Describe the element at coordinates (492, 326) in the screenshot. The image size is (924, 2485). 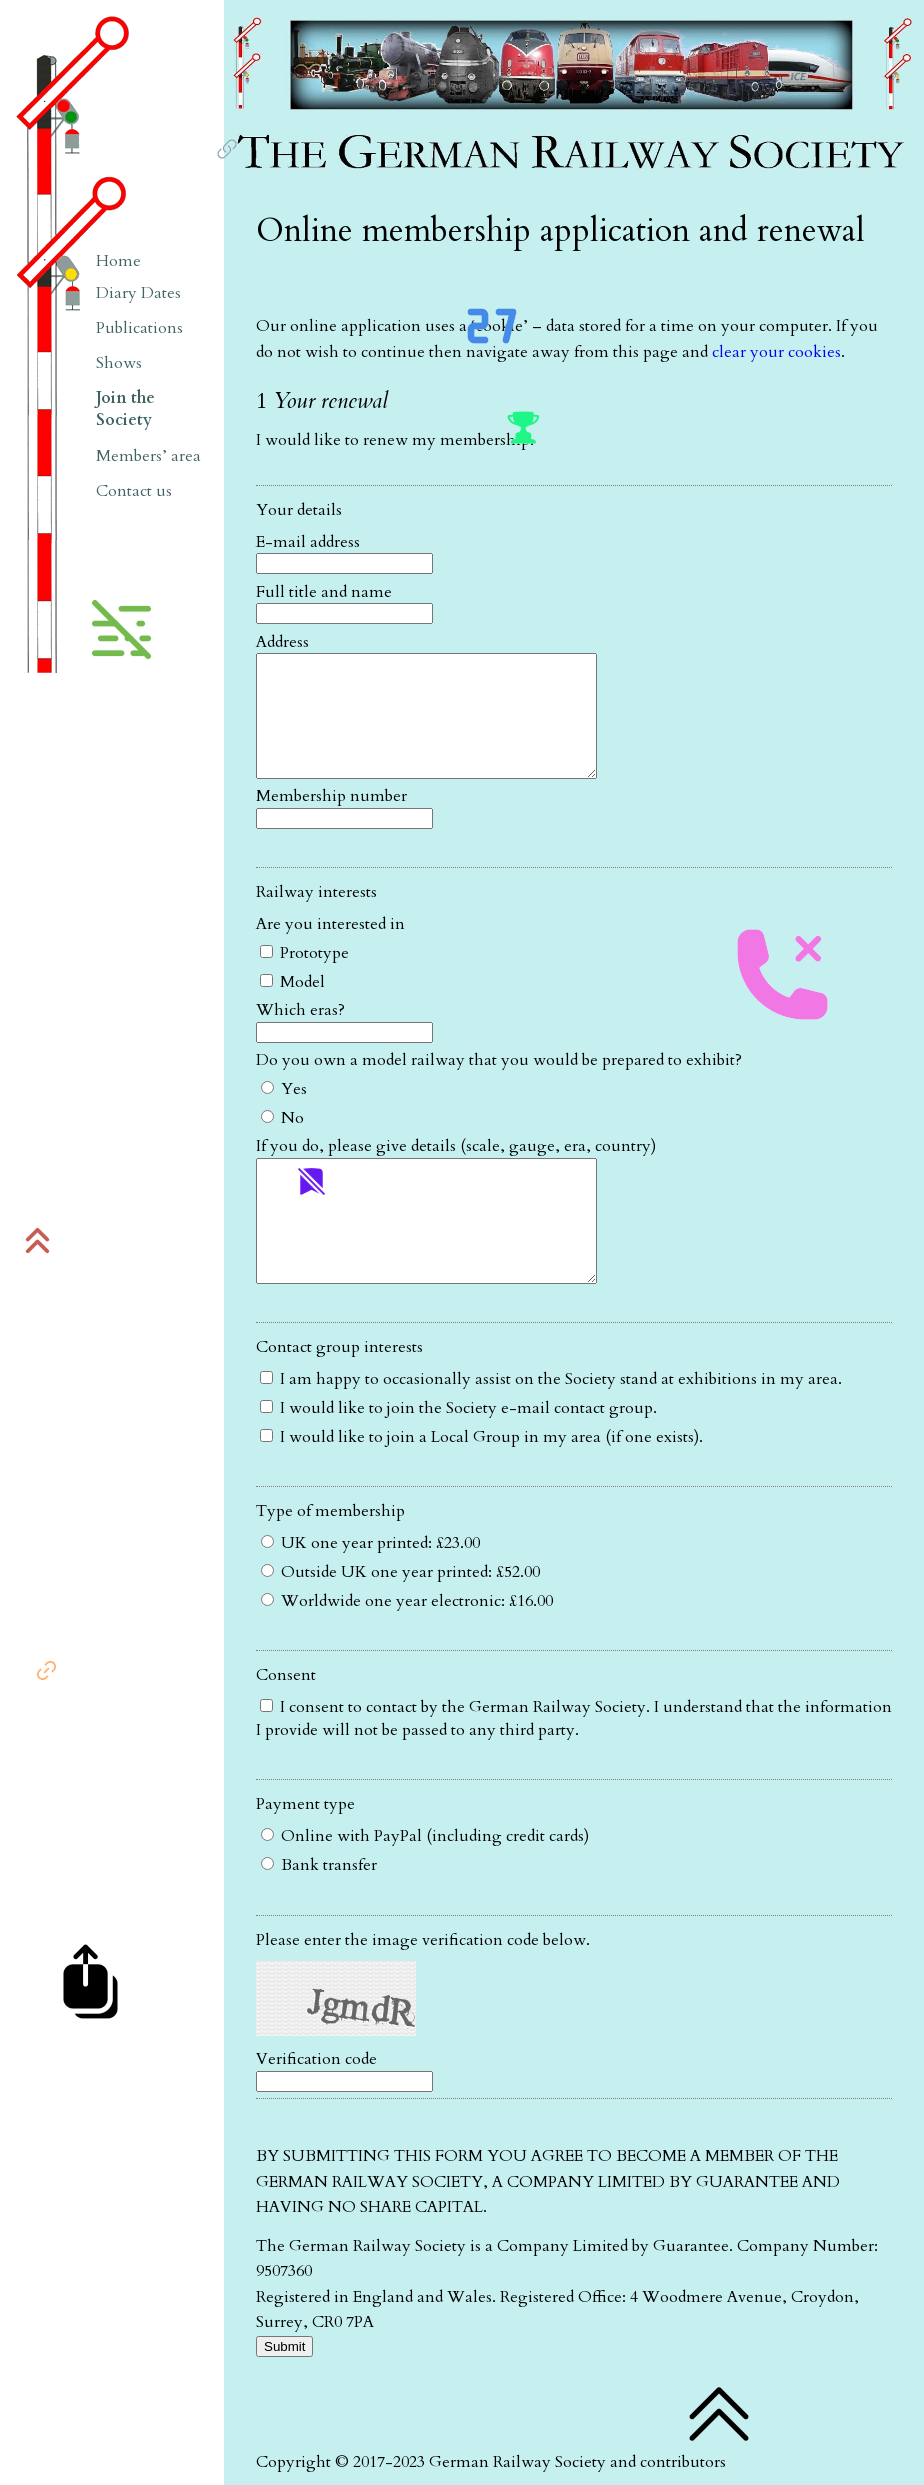
I see `indicates item number 27 in a list or sequence` at that location.